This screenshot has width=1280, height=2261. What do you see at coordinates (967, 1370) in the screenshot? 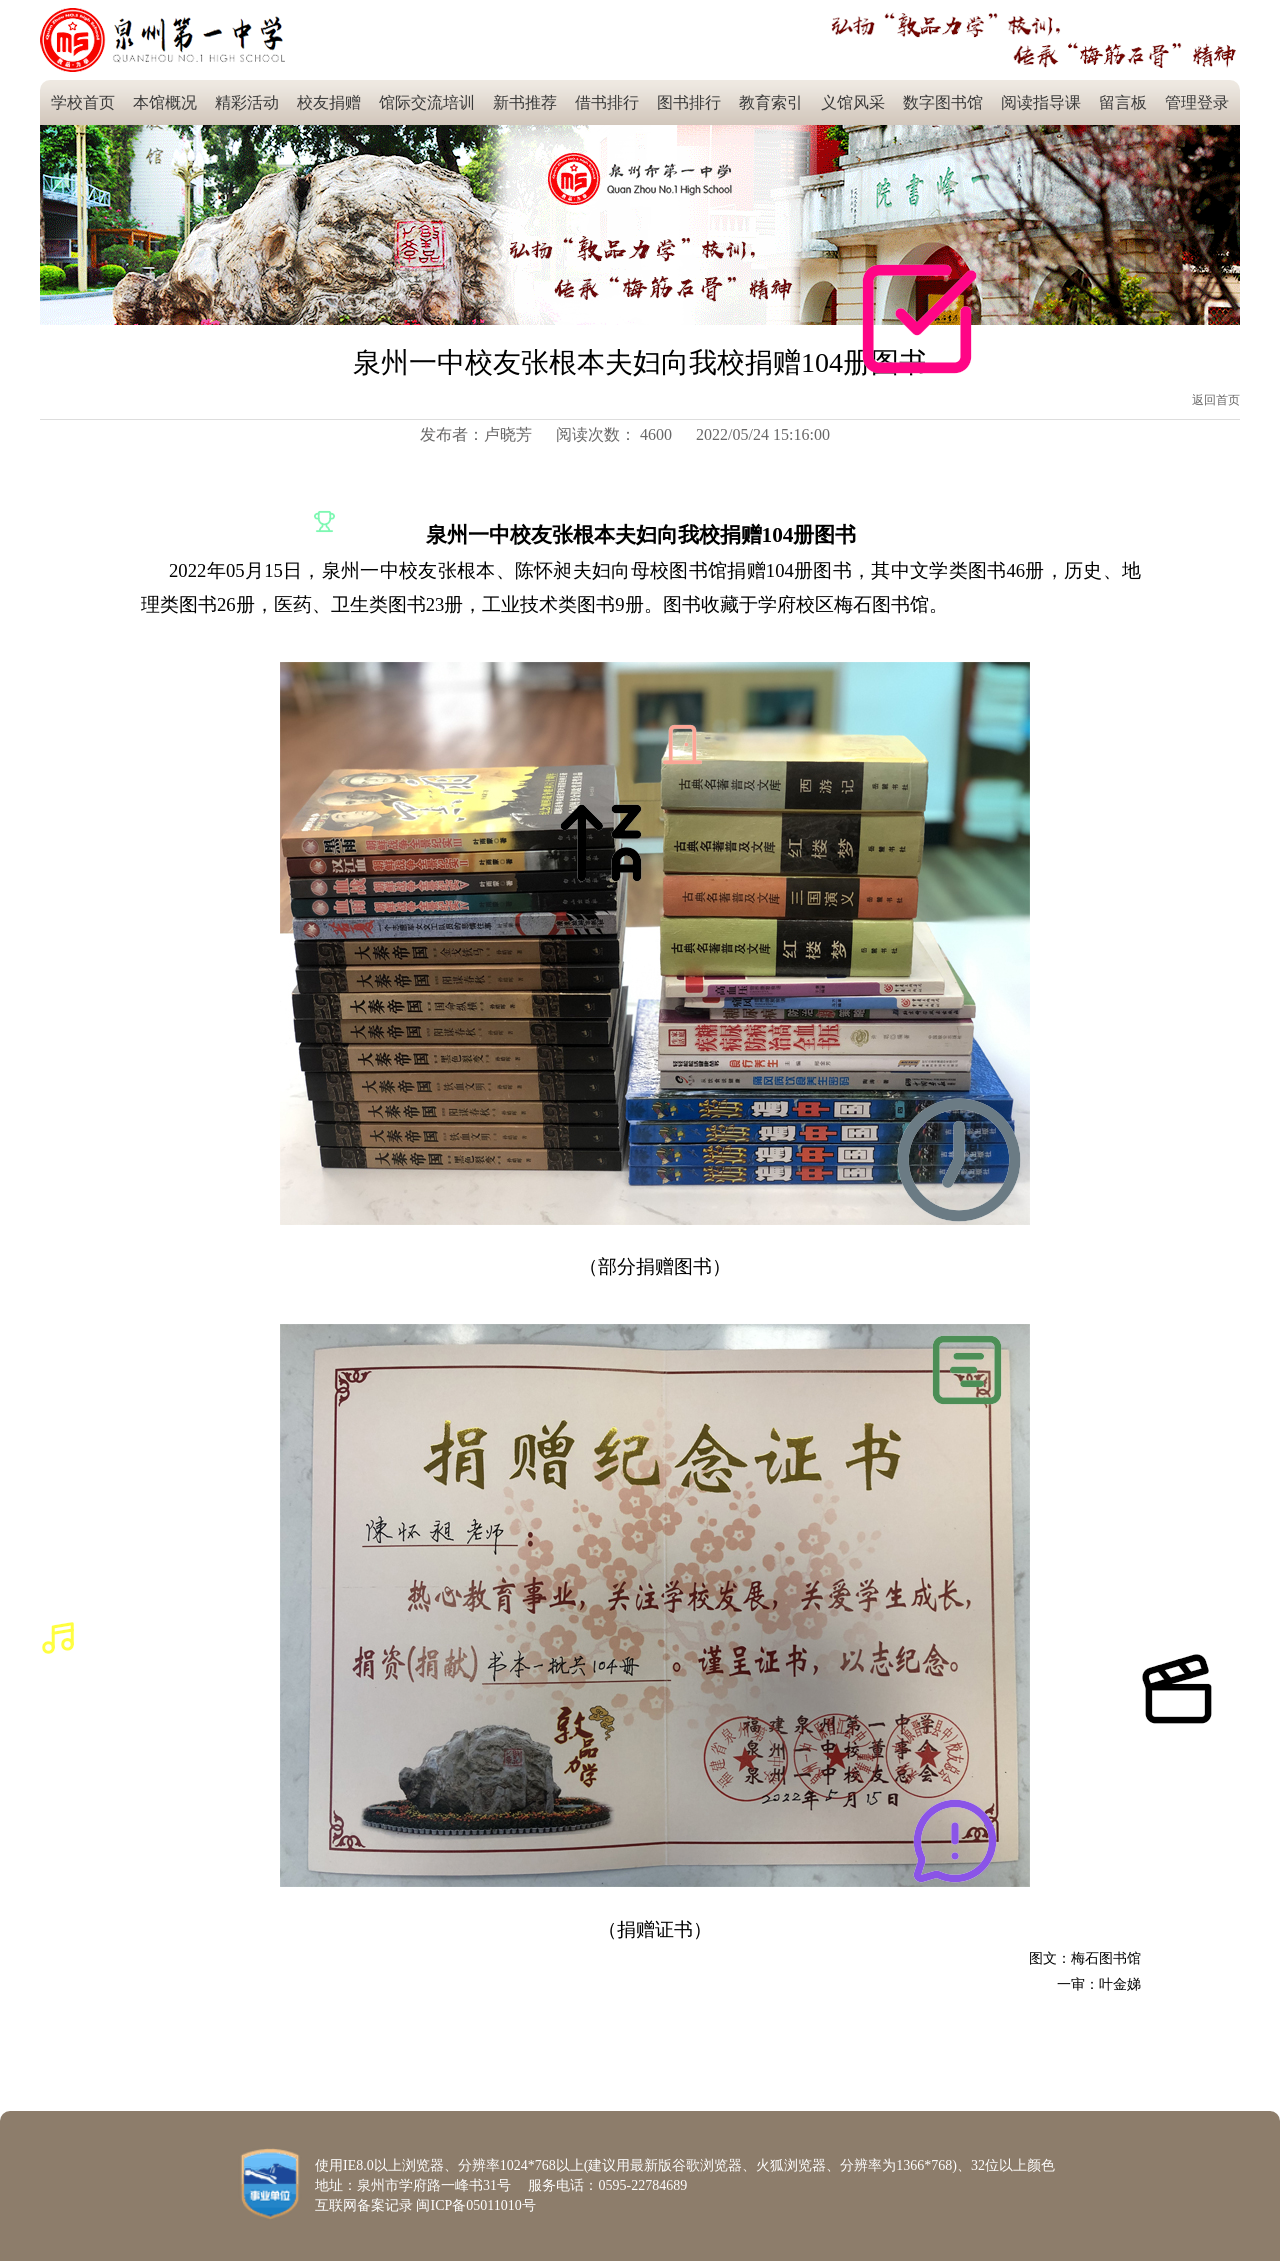
I see `view gantt chart or project timeline` at bounding box center [967, 1370].